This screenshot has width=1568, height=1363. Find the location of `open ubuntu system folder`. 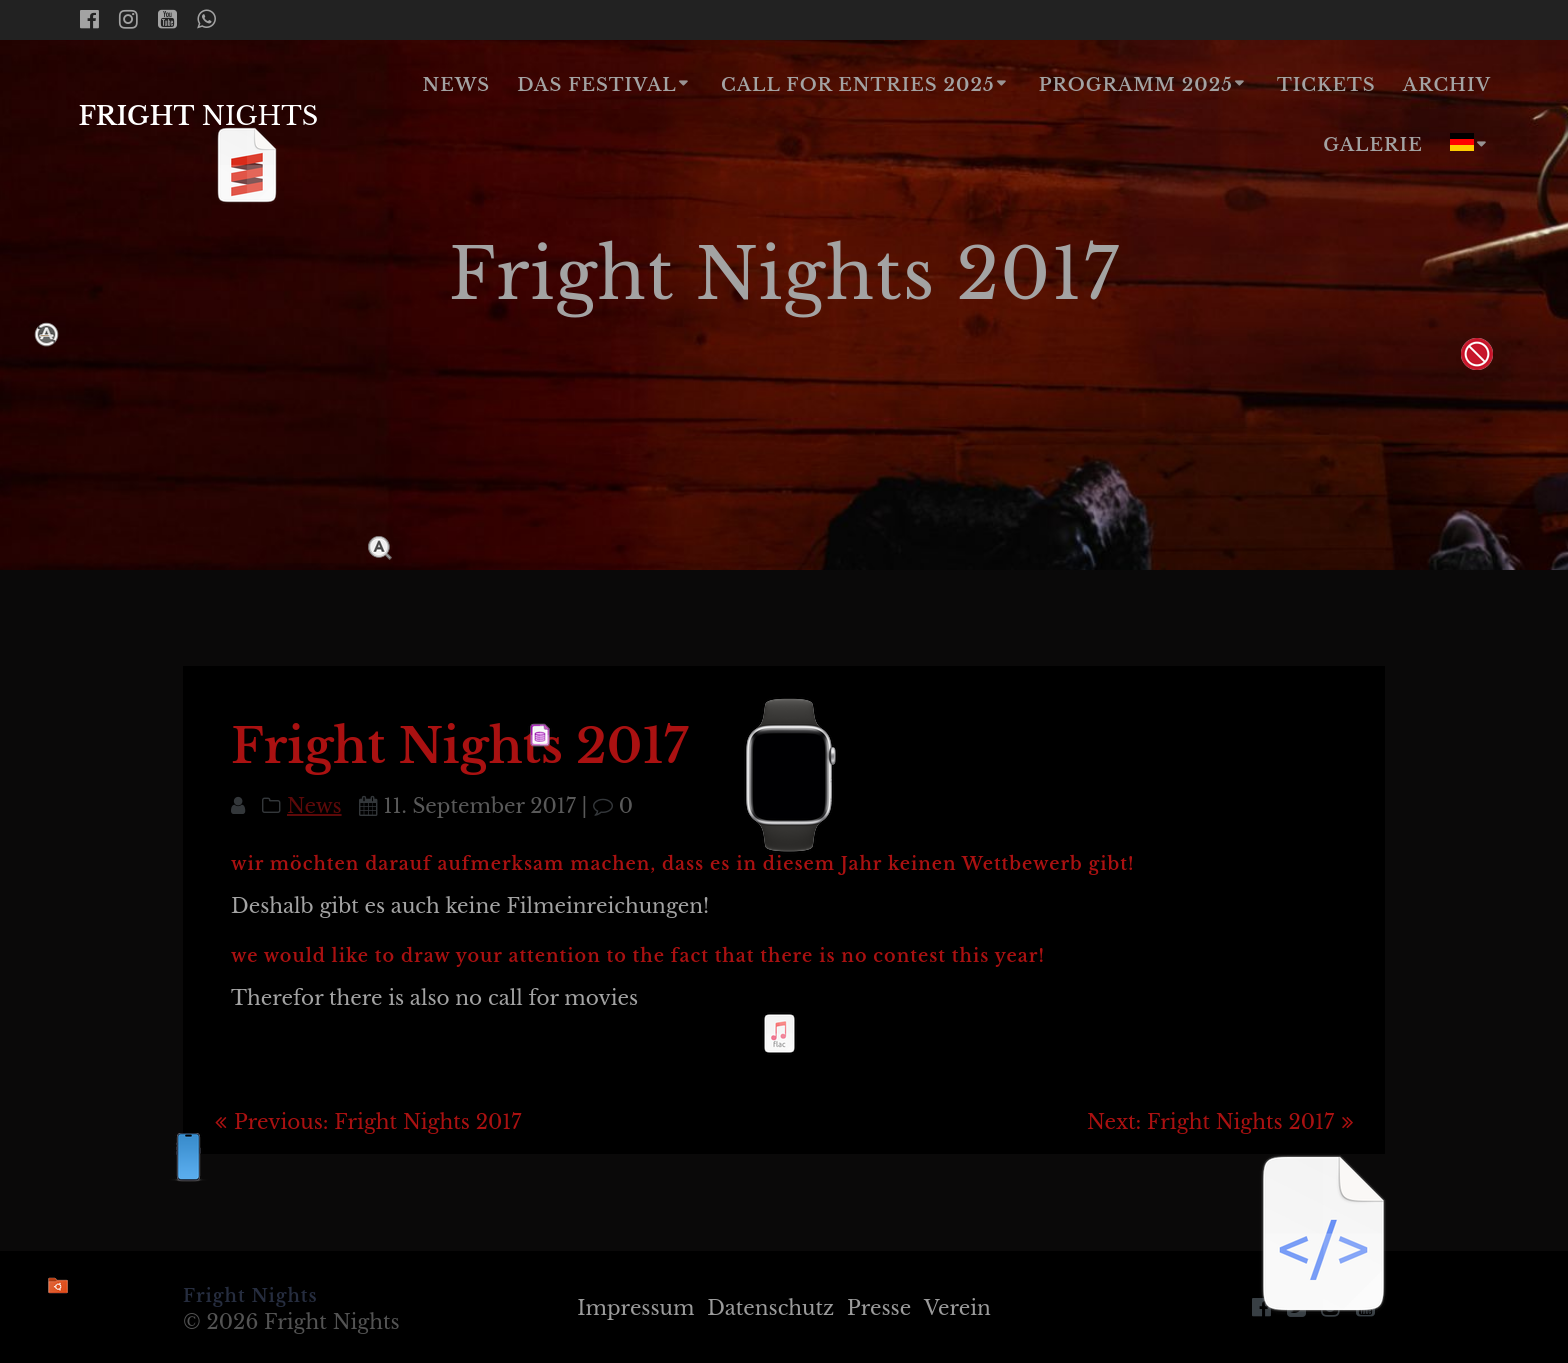

open ubuntu system folder is located at coordinates (58, 1286).